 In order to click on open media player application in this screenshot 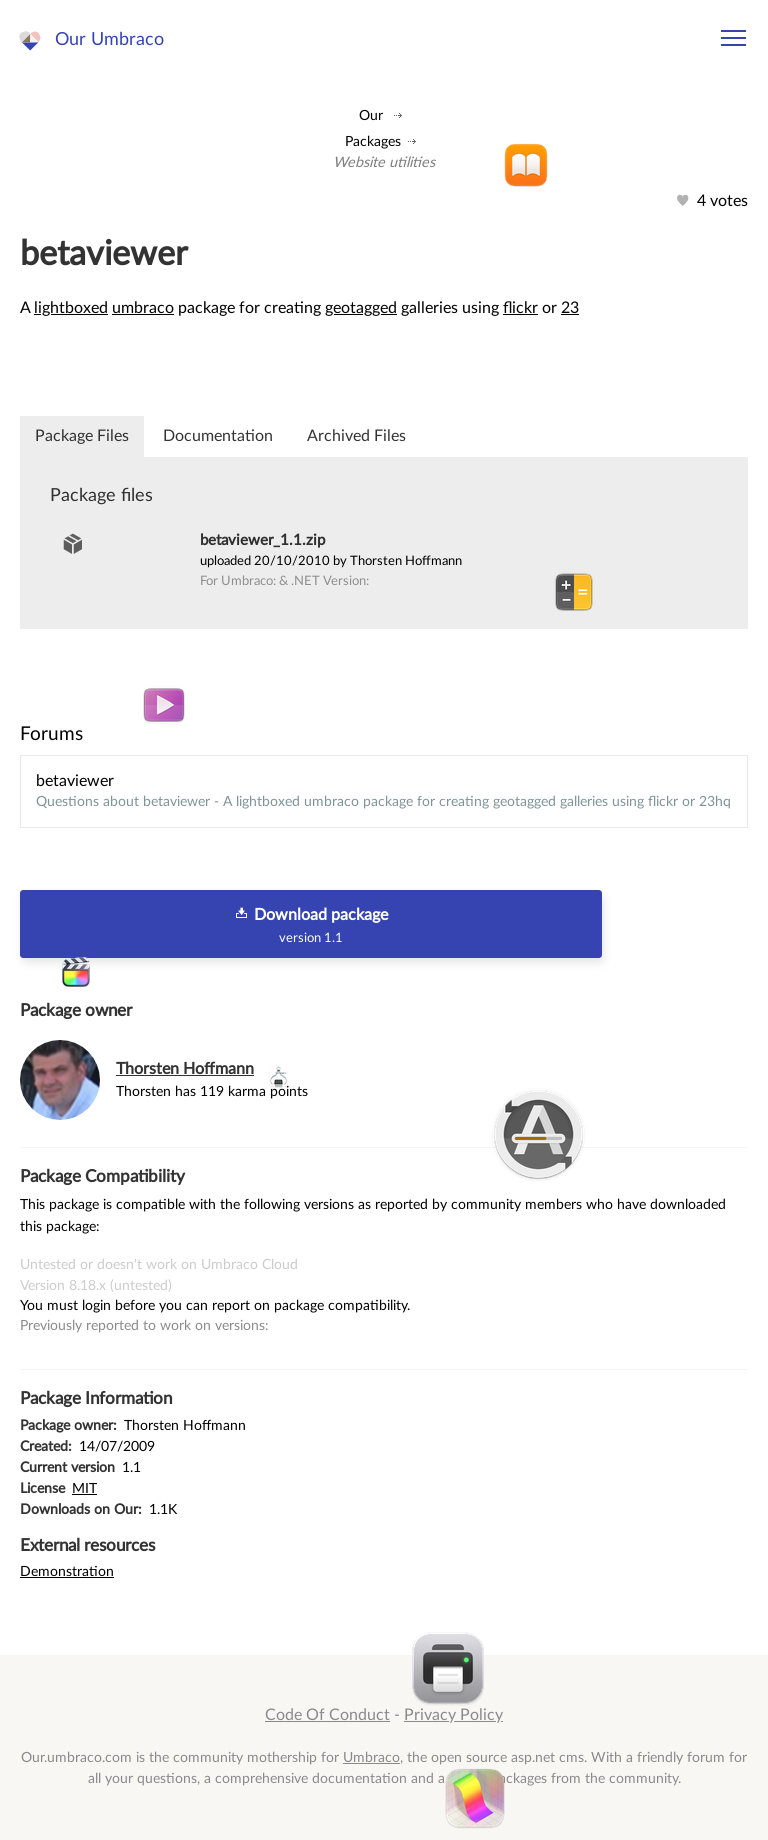, I will do `click(164, 705)`.